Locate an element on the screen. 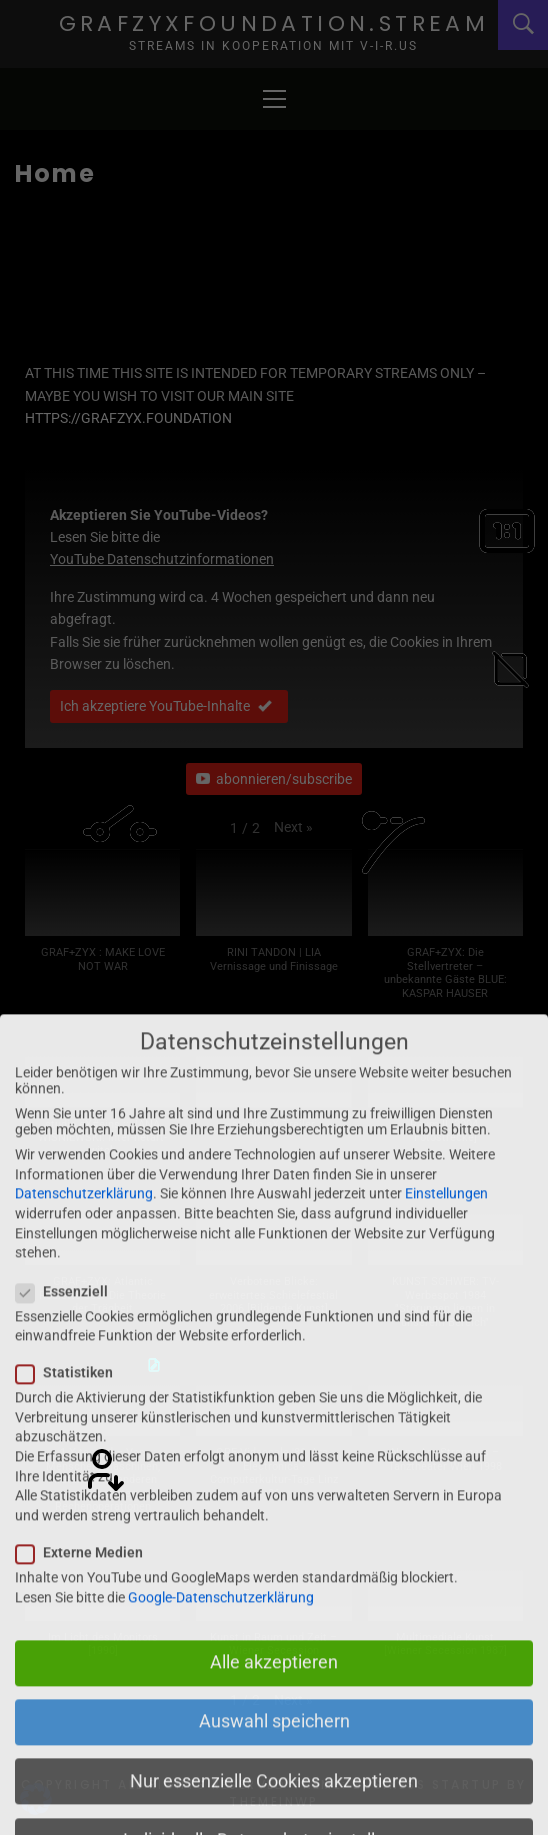 This screenshot has width=548, height=1835. adjust animation easing curve is located at coordinates (393, 842).